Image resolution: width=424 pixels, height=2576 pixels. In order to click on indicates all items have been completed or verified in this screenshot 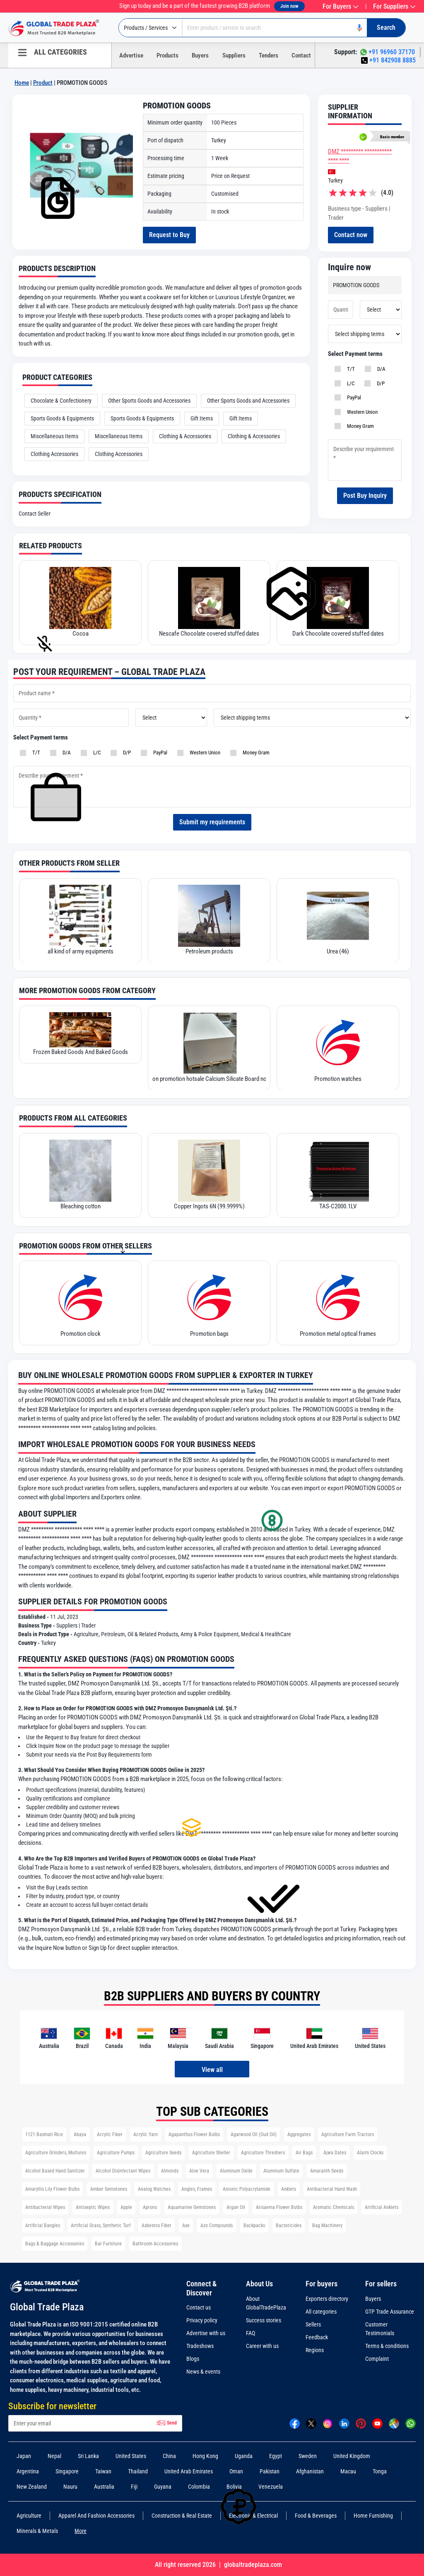, I will do `click(273, 1899)`.